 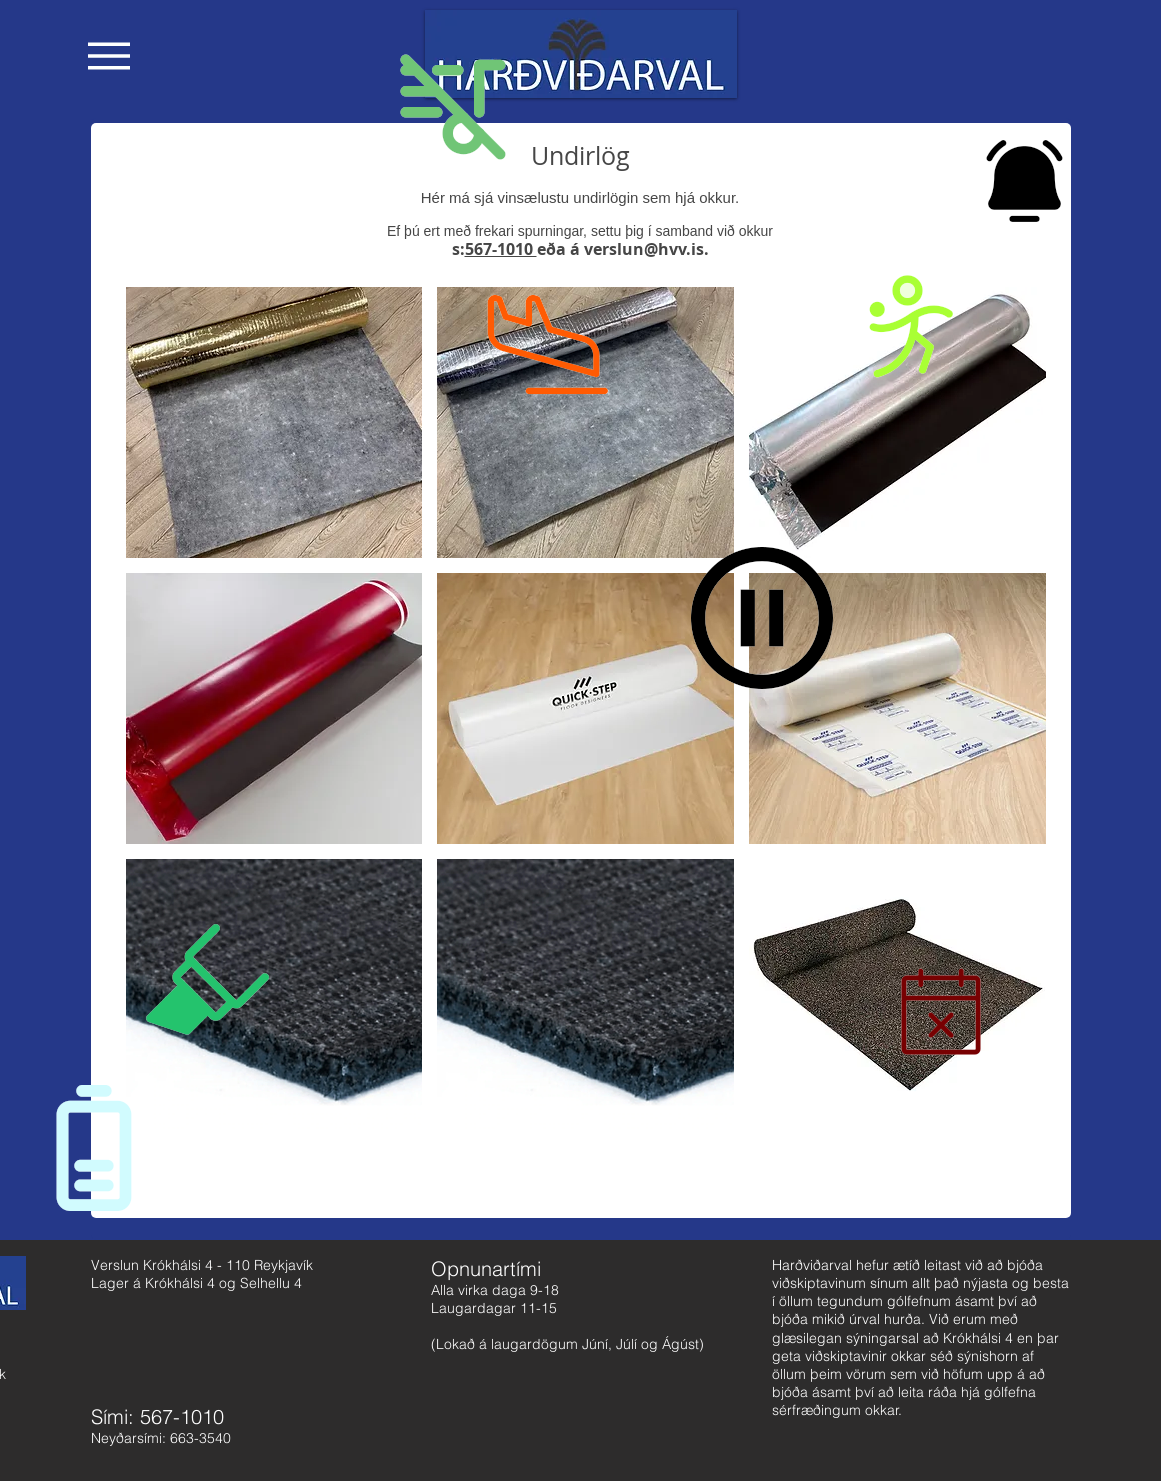 I want to click on highlight or mark selected text, so click(x=203, y=985).